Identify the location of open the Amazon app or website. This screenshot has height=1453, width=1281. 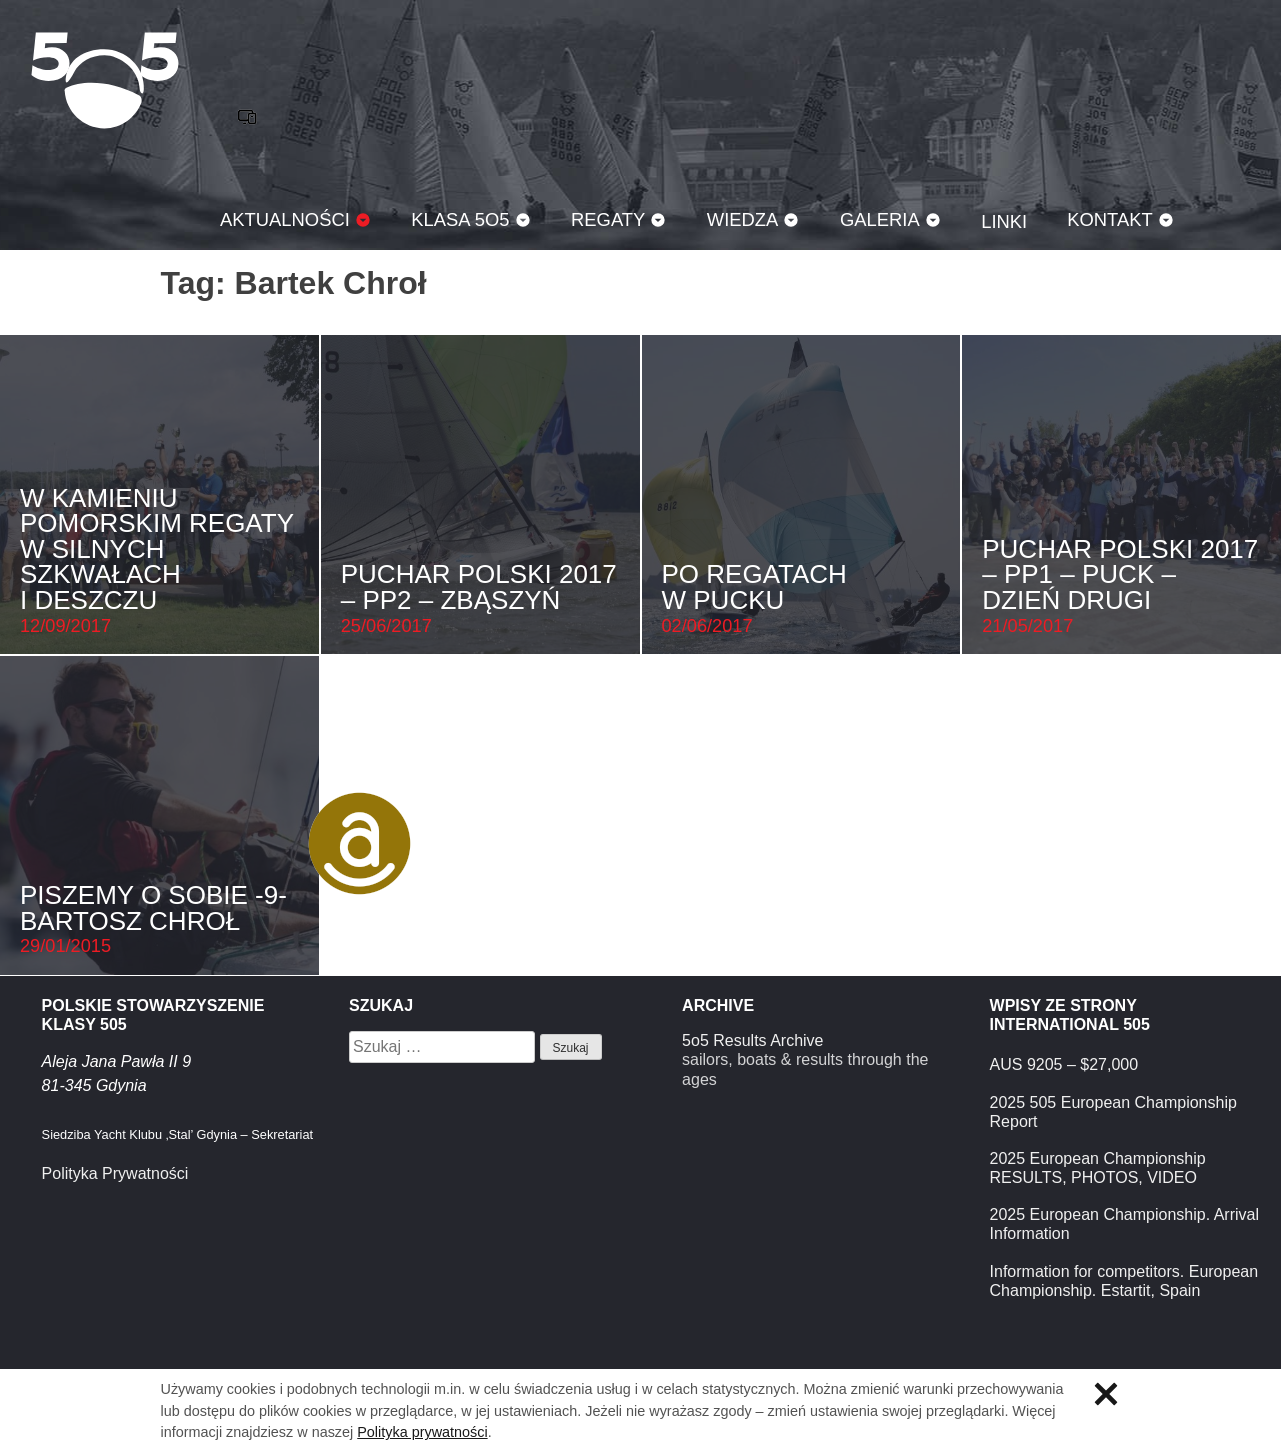
(359, 843).